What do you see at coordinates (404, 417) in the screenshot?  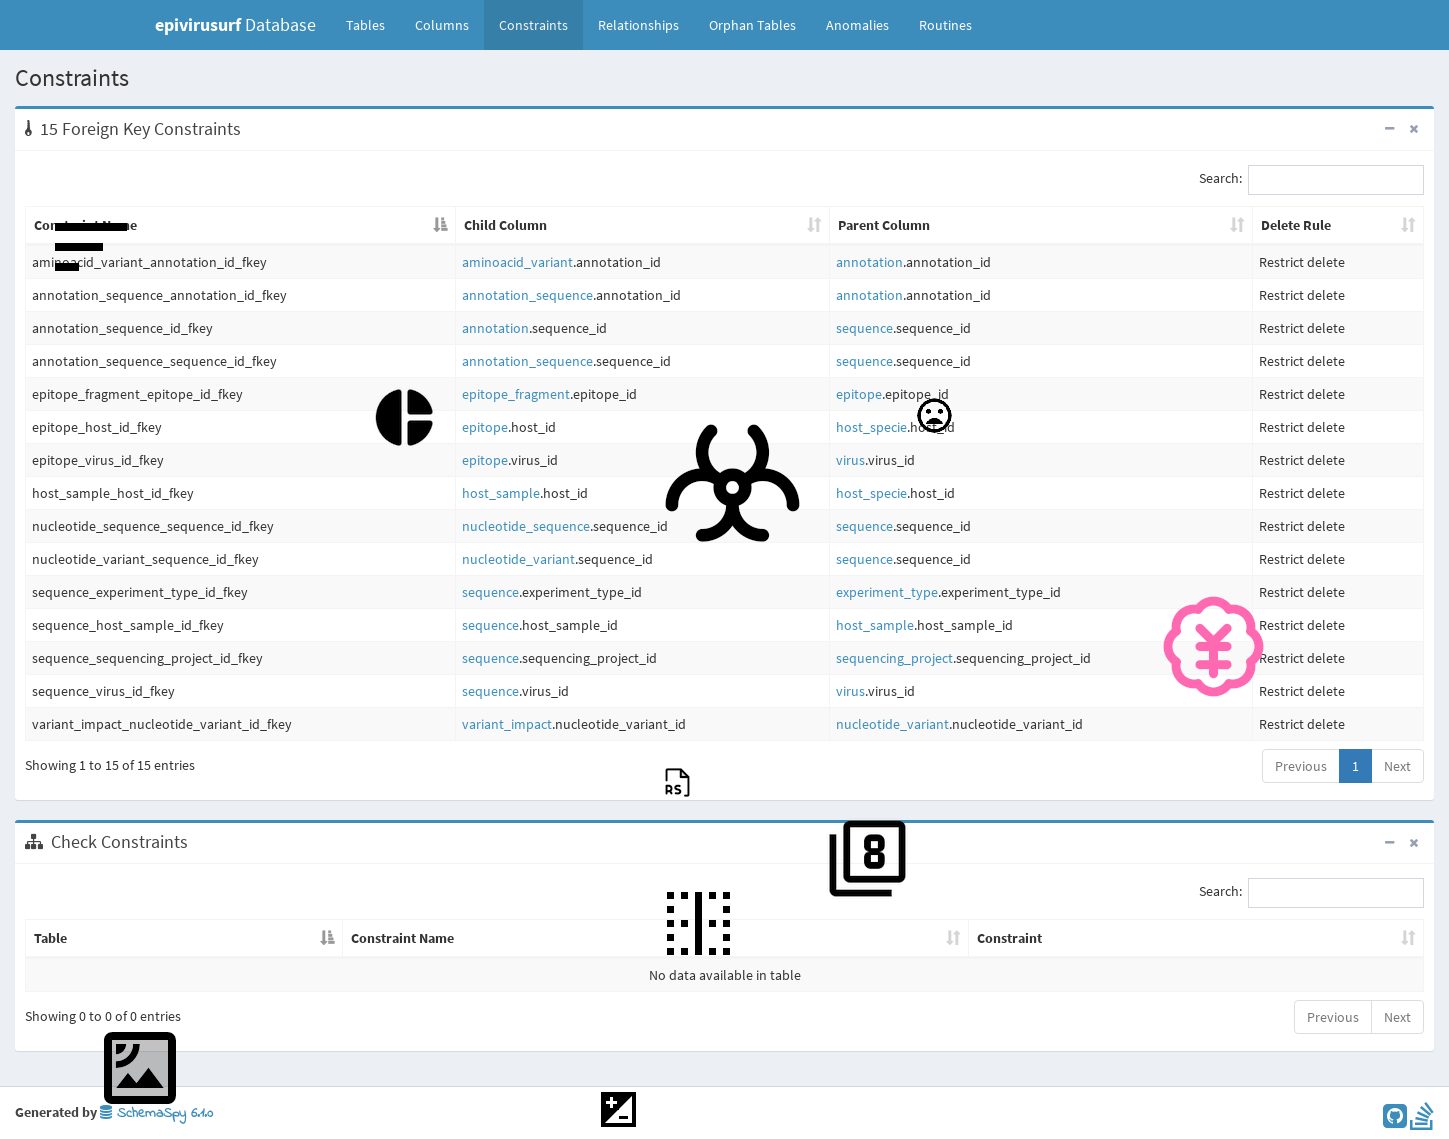 I see `view analytics or statistics breakdown` at bounding box center [404, 417].